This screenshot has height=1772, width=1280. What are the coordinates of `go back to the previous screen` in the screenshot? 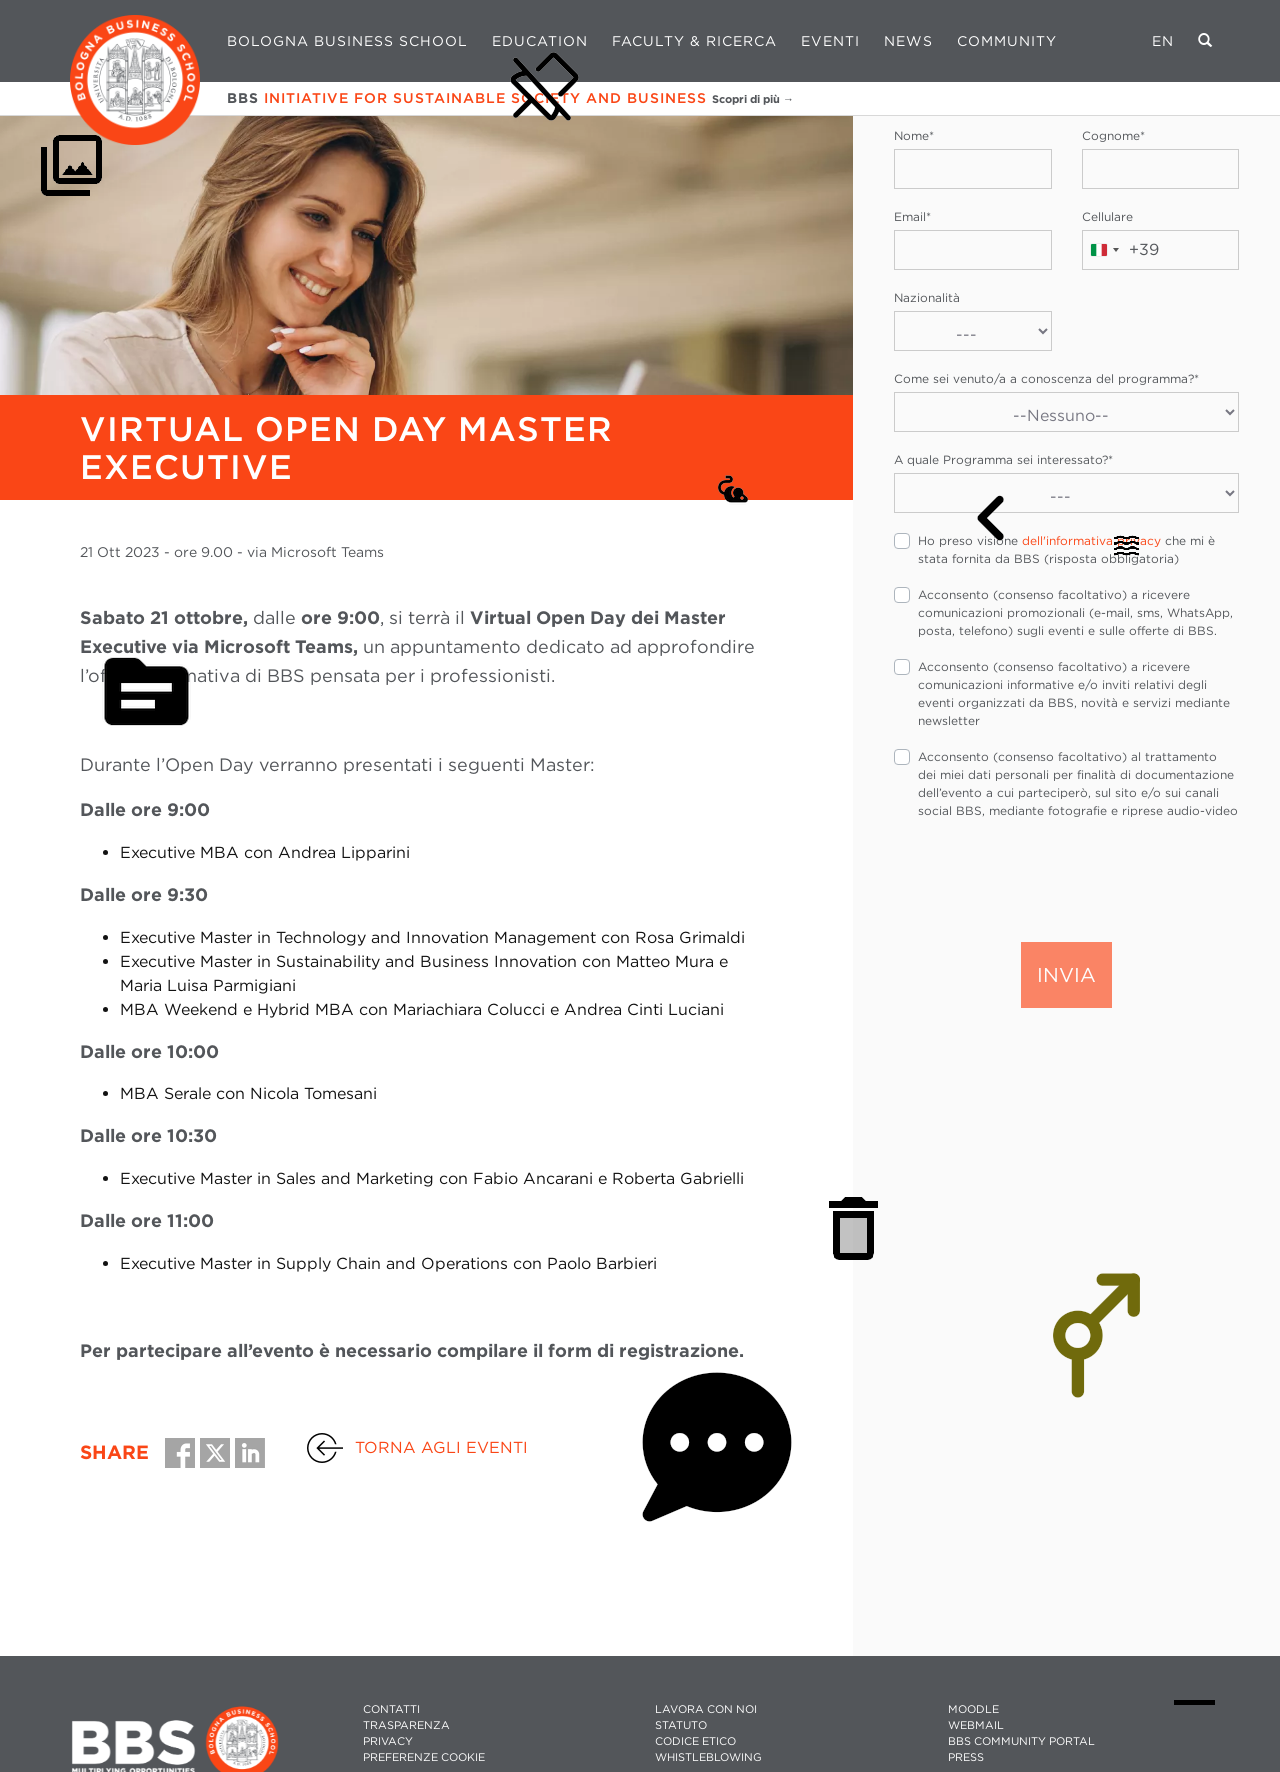 It's located at (991, 518).